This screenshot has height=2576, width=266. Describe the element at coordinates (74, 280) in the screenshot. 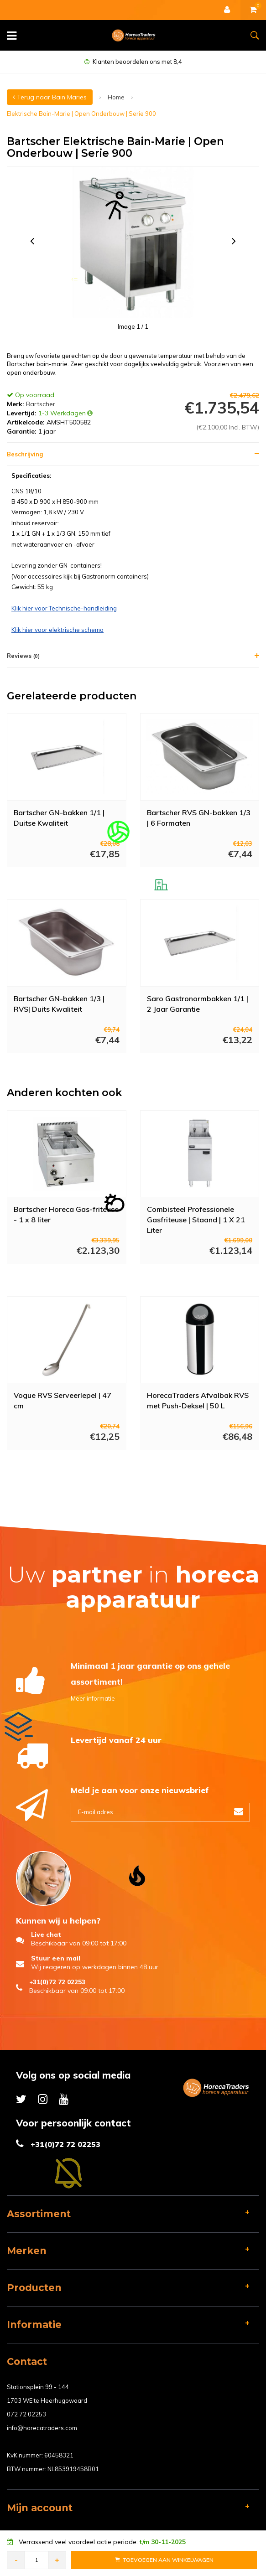

I see `decrease text indentation` at that location.